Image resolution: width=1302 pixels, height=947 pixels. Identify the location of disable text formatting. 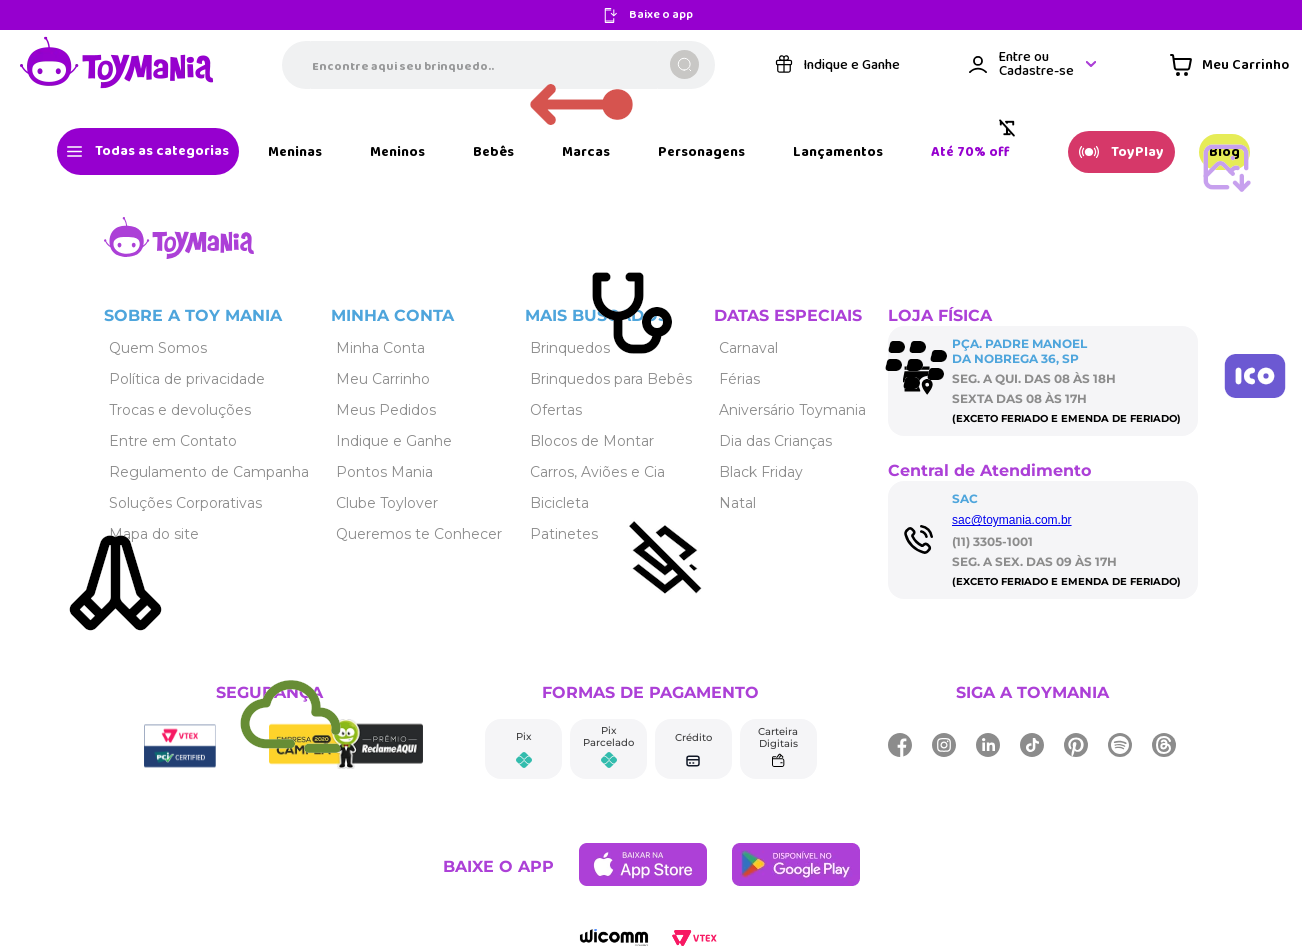
(1007, 128).